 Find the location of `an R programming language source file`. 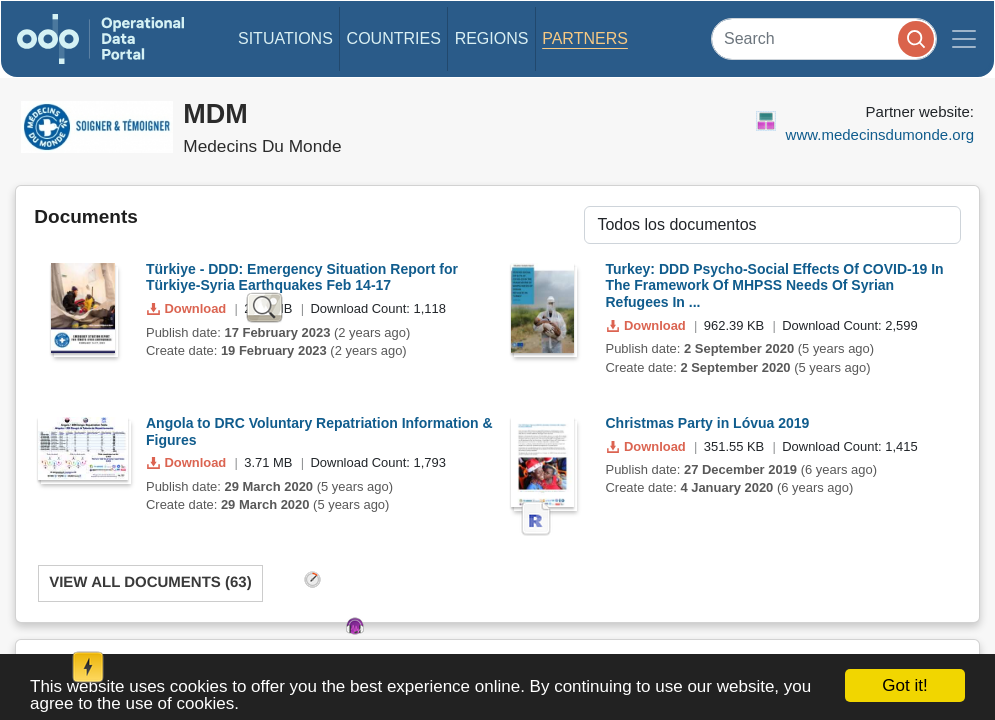

an R programming language source file is located at coordinates (536, 518).